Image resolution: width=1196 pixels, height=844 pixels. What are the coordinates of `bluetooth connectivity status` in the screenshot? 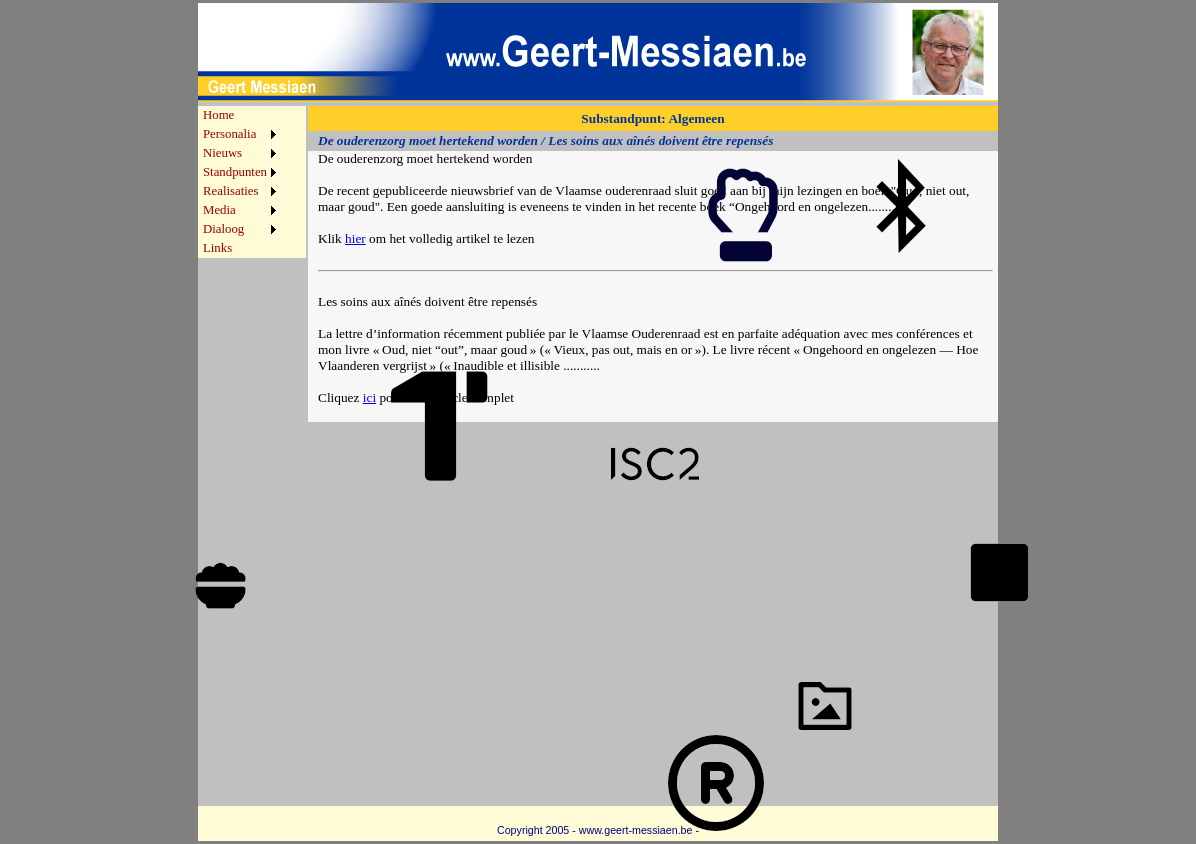 It's located at (901, 206).